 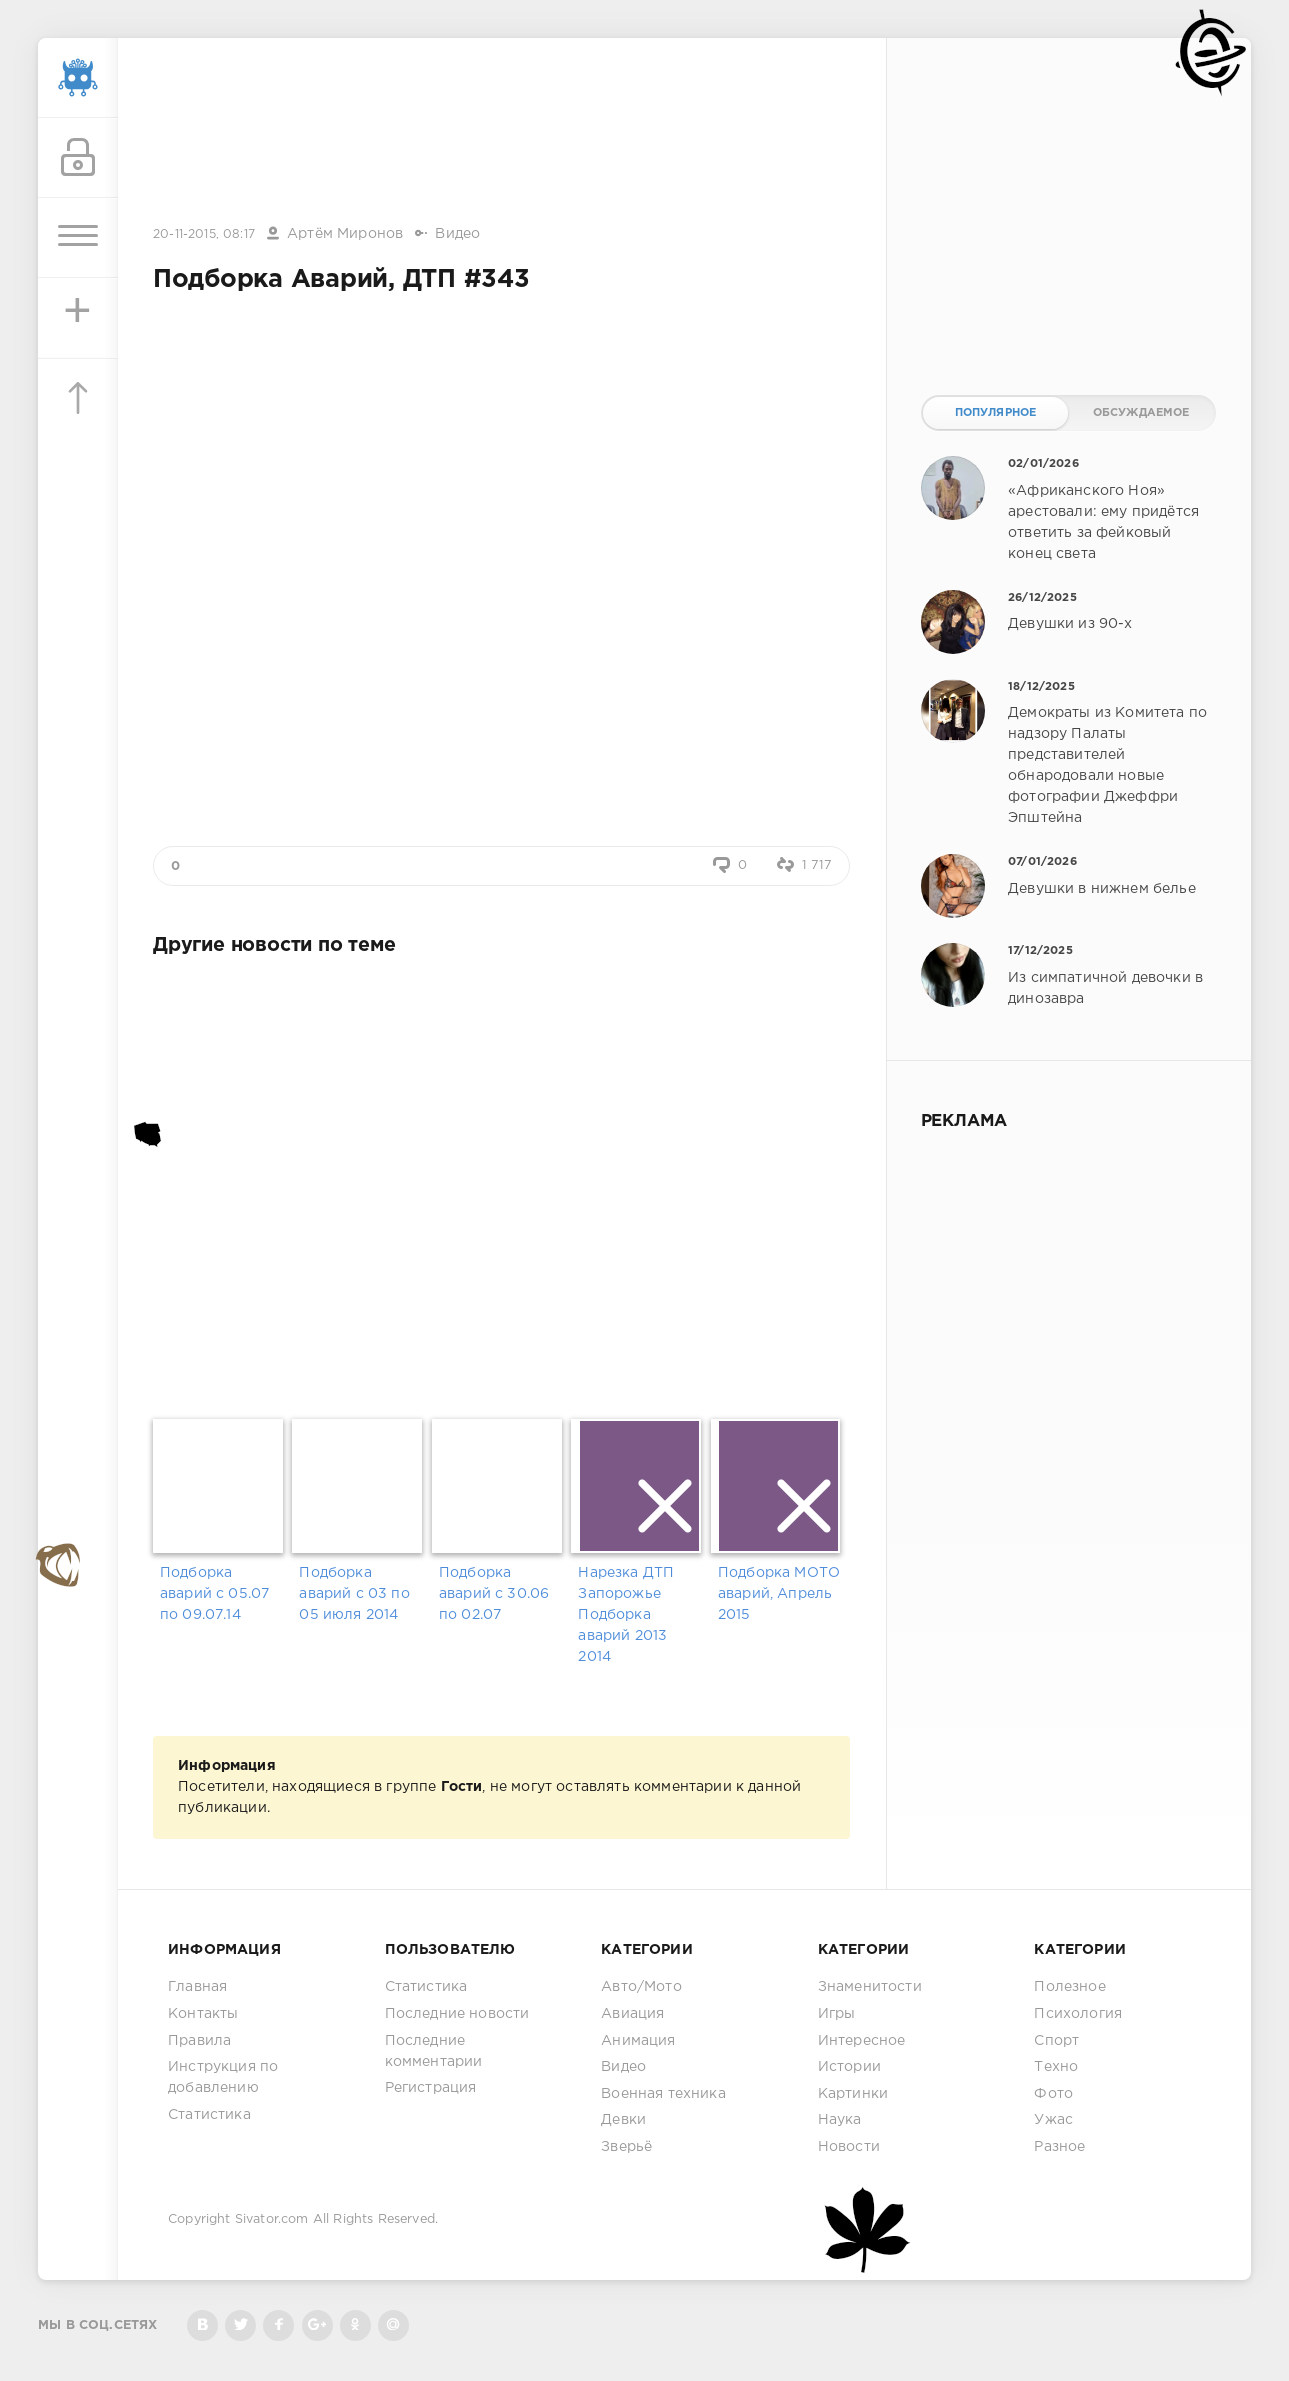 I want to click on access gyroscope or motion sensor settings, so click(x=1211, y=53).